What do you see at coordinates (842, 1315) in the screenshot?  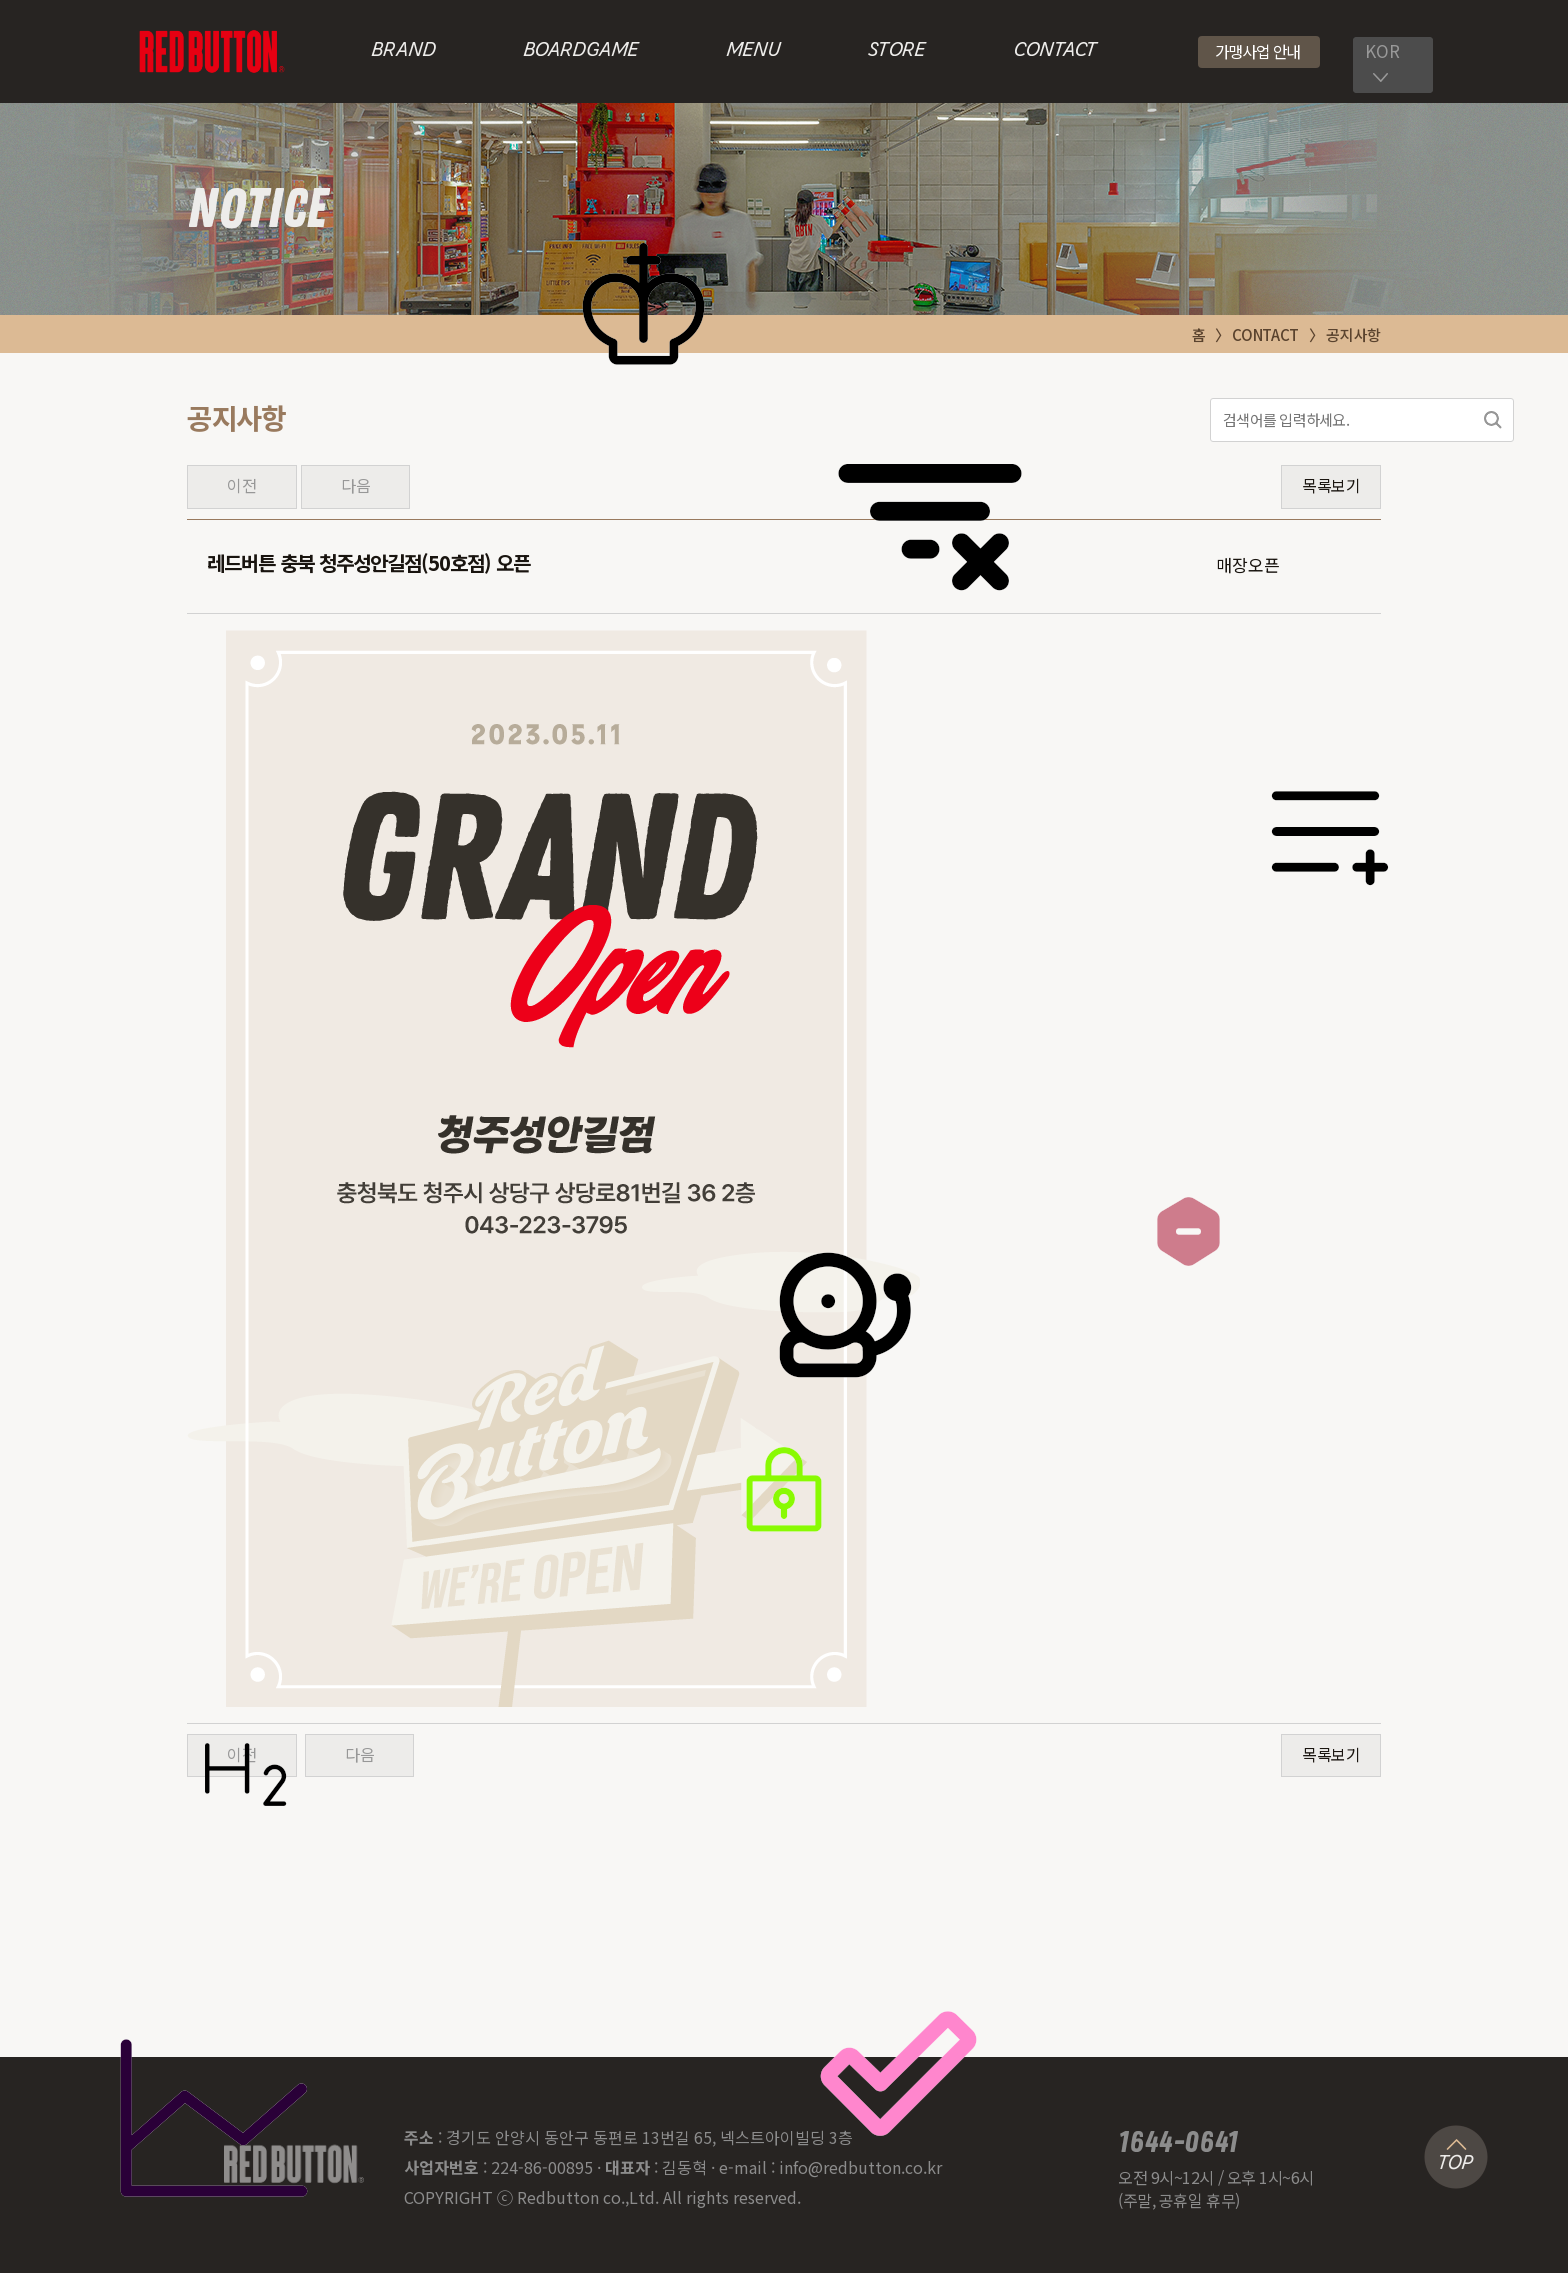 I see `school bell or class alarm notification` at bounding box center [842, 1315].